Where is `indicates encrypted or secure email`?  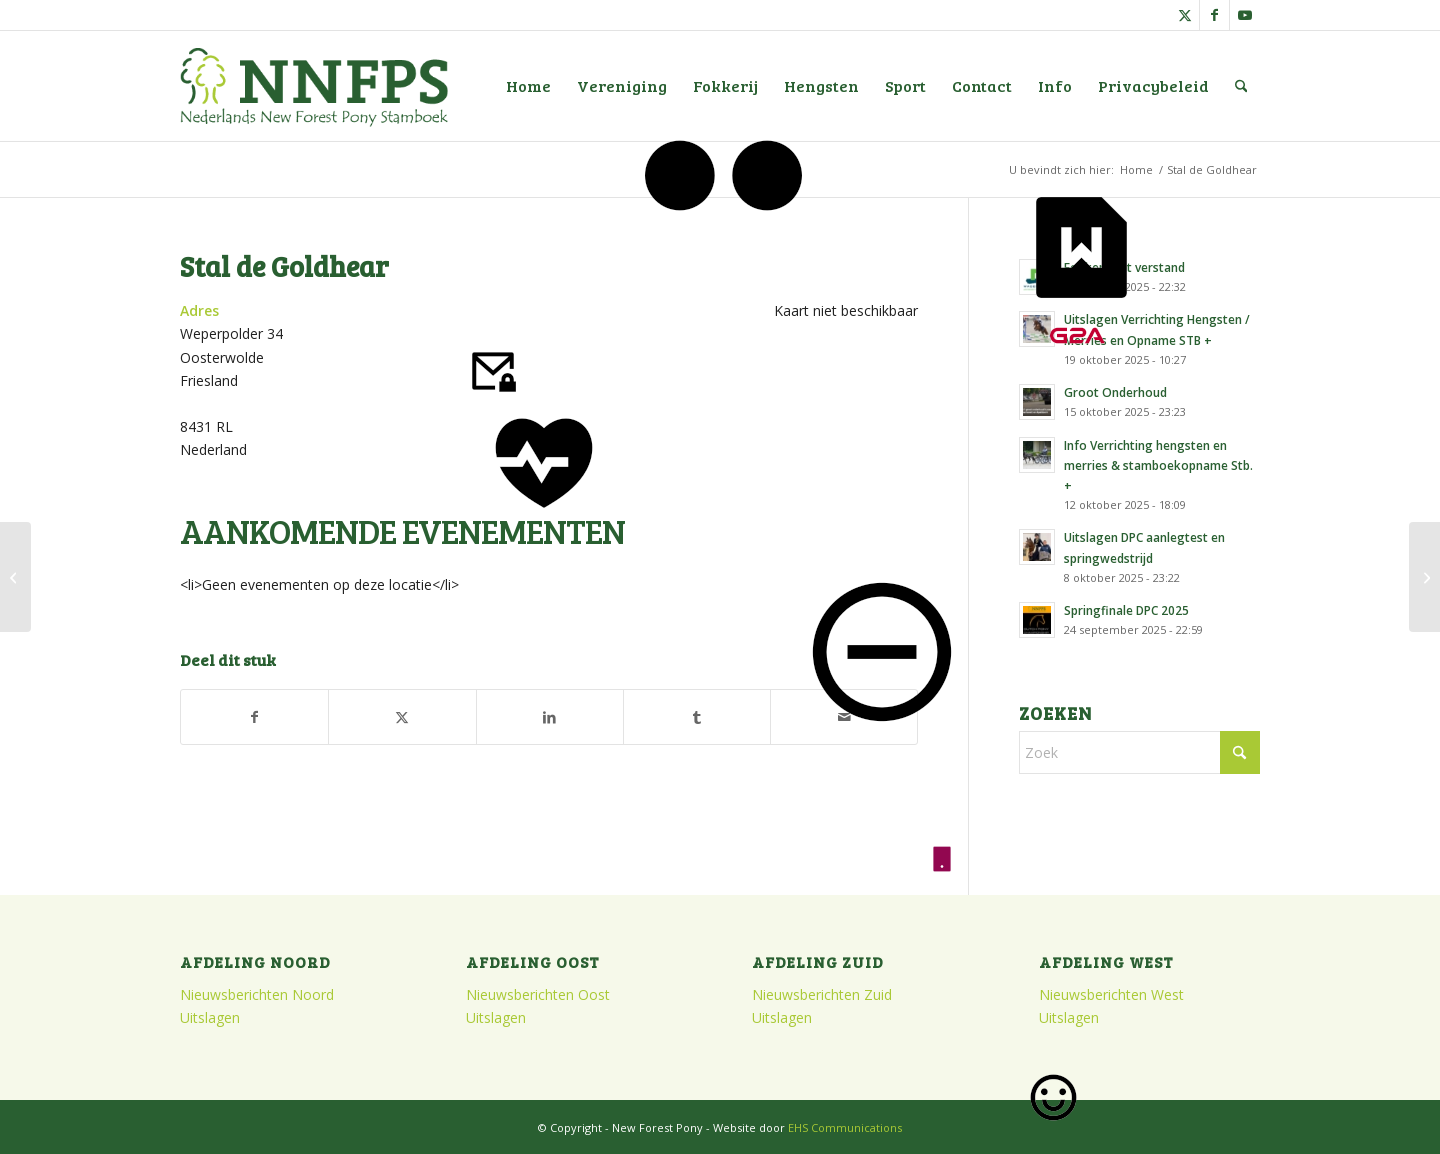
indicates encrypted or secure email is located at coordinates (493, 371).